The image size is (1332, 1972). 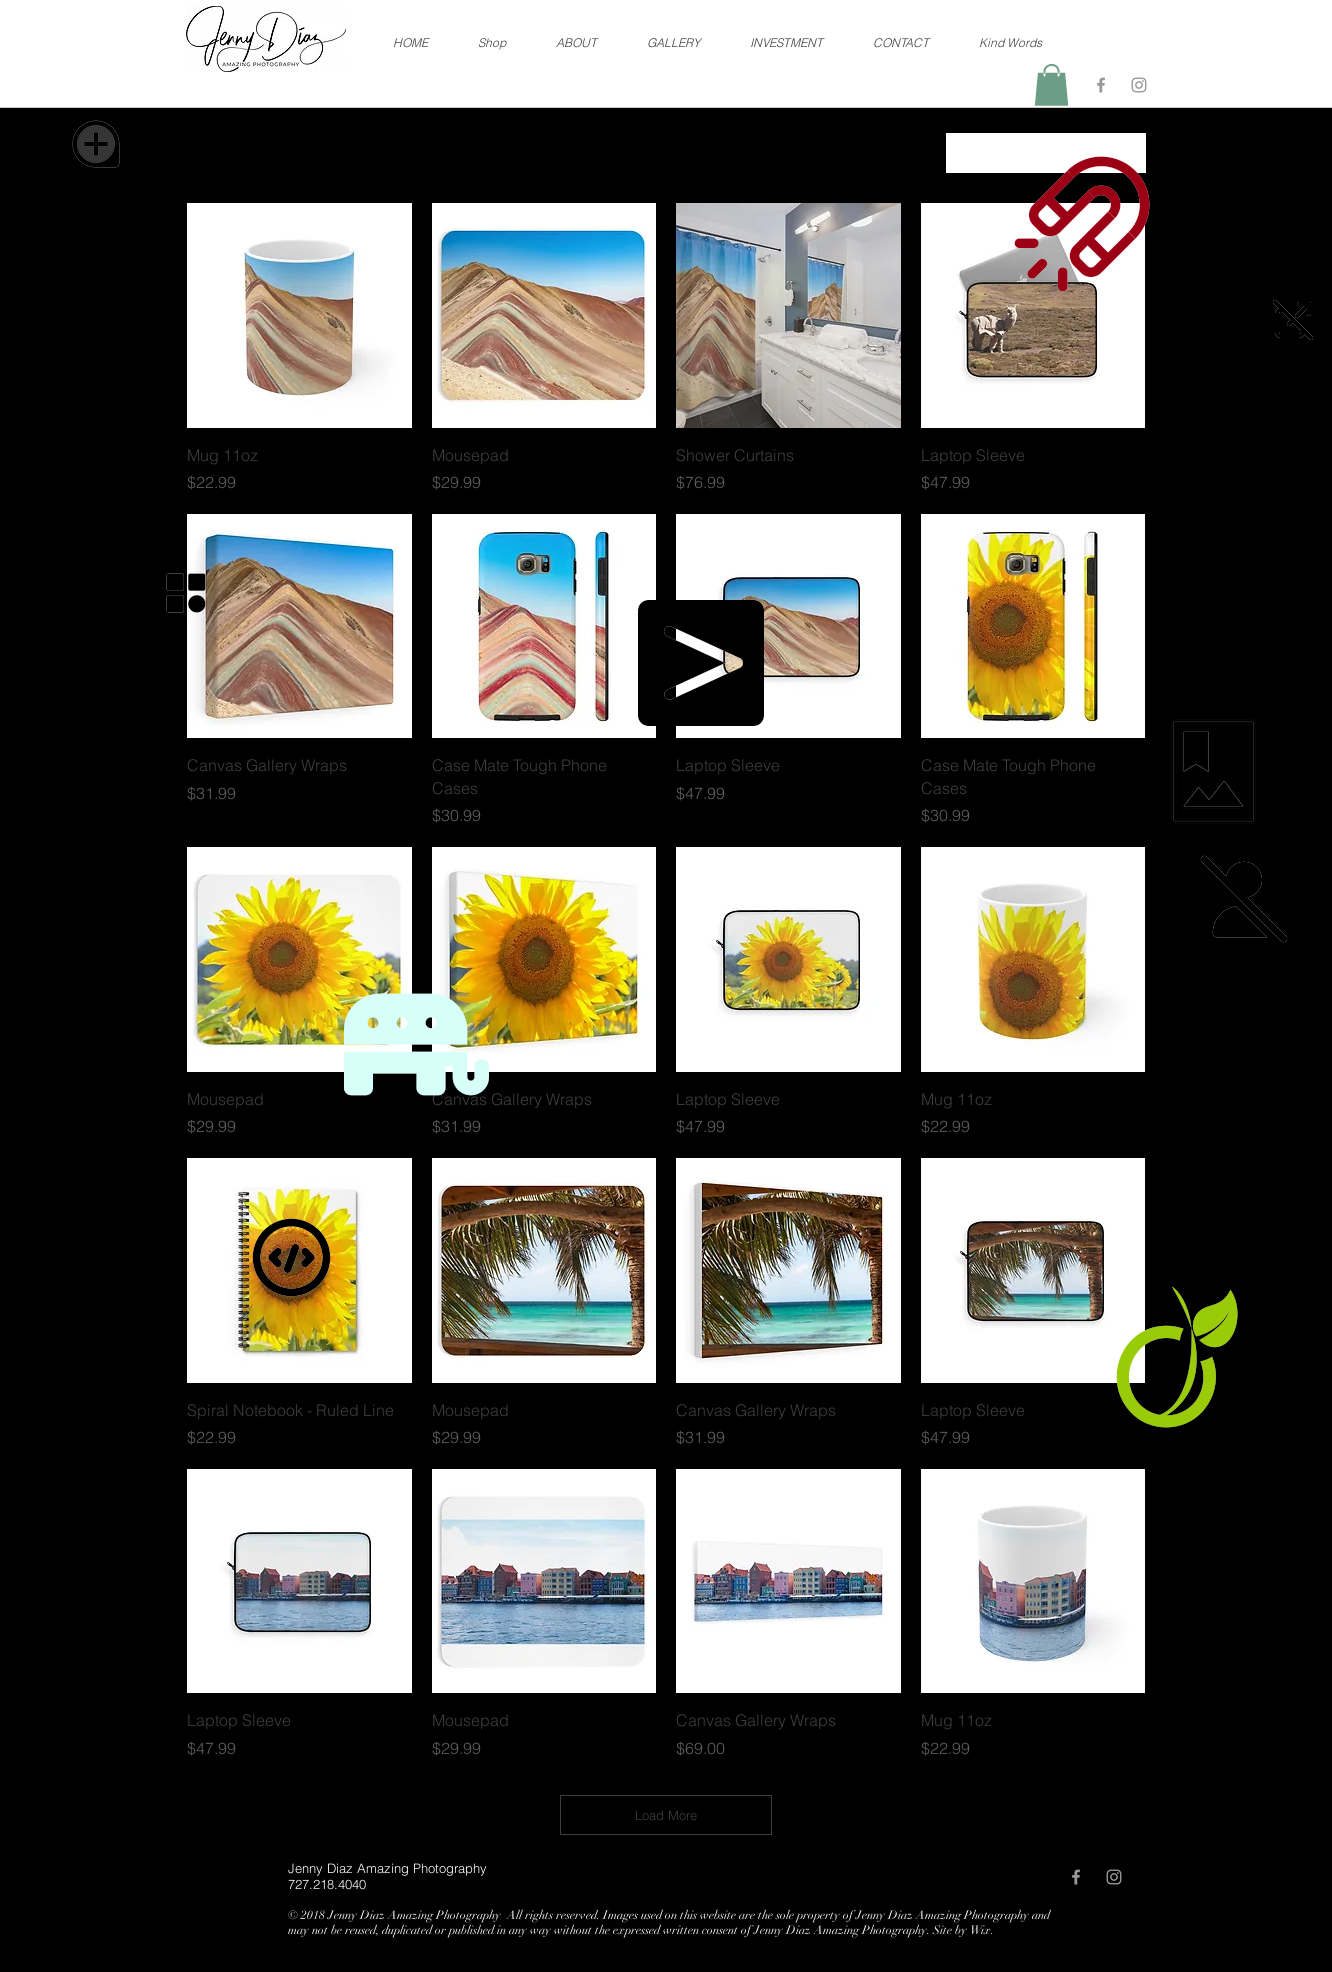 I want to click on indicates republican party affiliation, so click(x=416, y=1044).